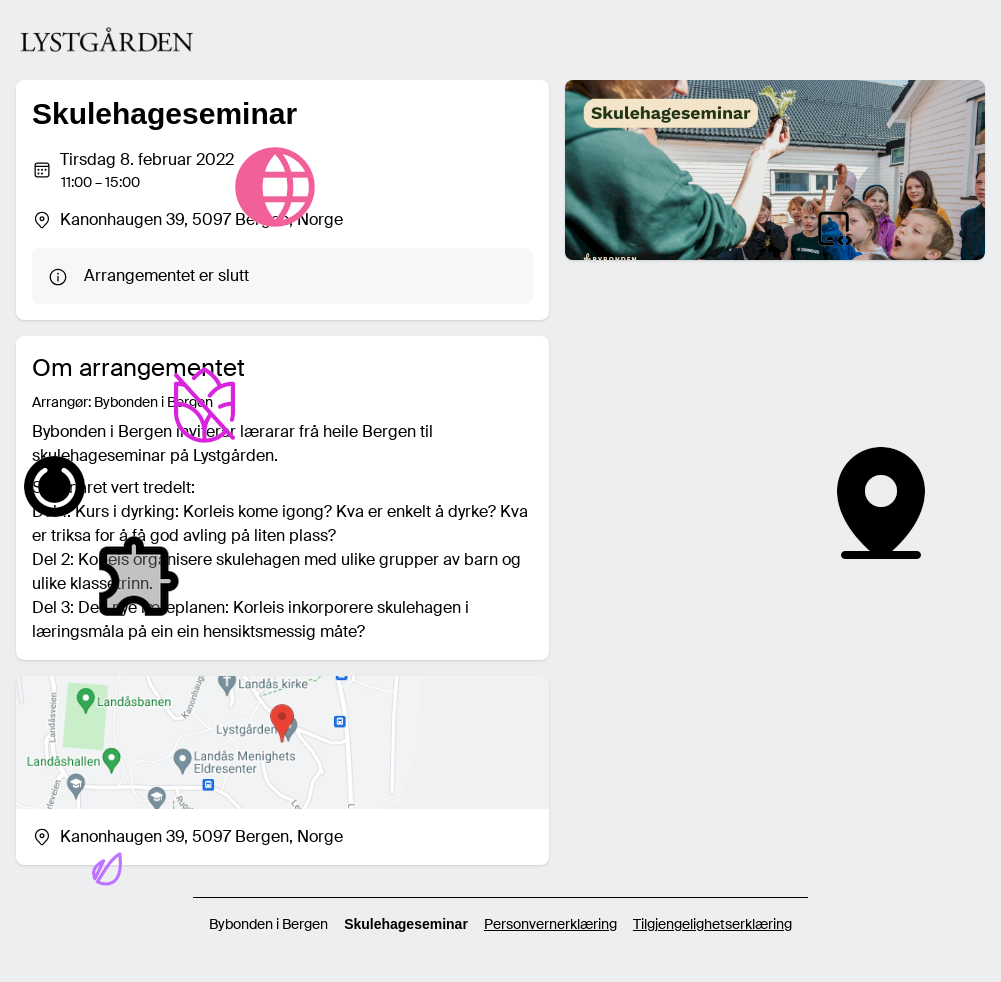 The height and width of the screenshot is (982, 1001). Describe the element at coordinates (140, 575) in the screenshot. I see `access browser extensions or add-ons` at that location.